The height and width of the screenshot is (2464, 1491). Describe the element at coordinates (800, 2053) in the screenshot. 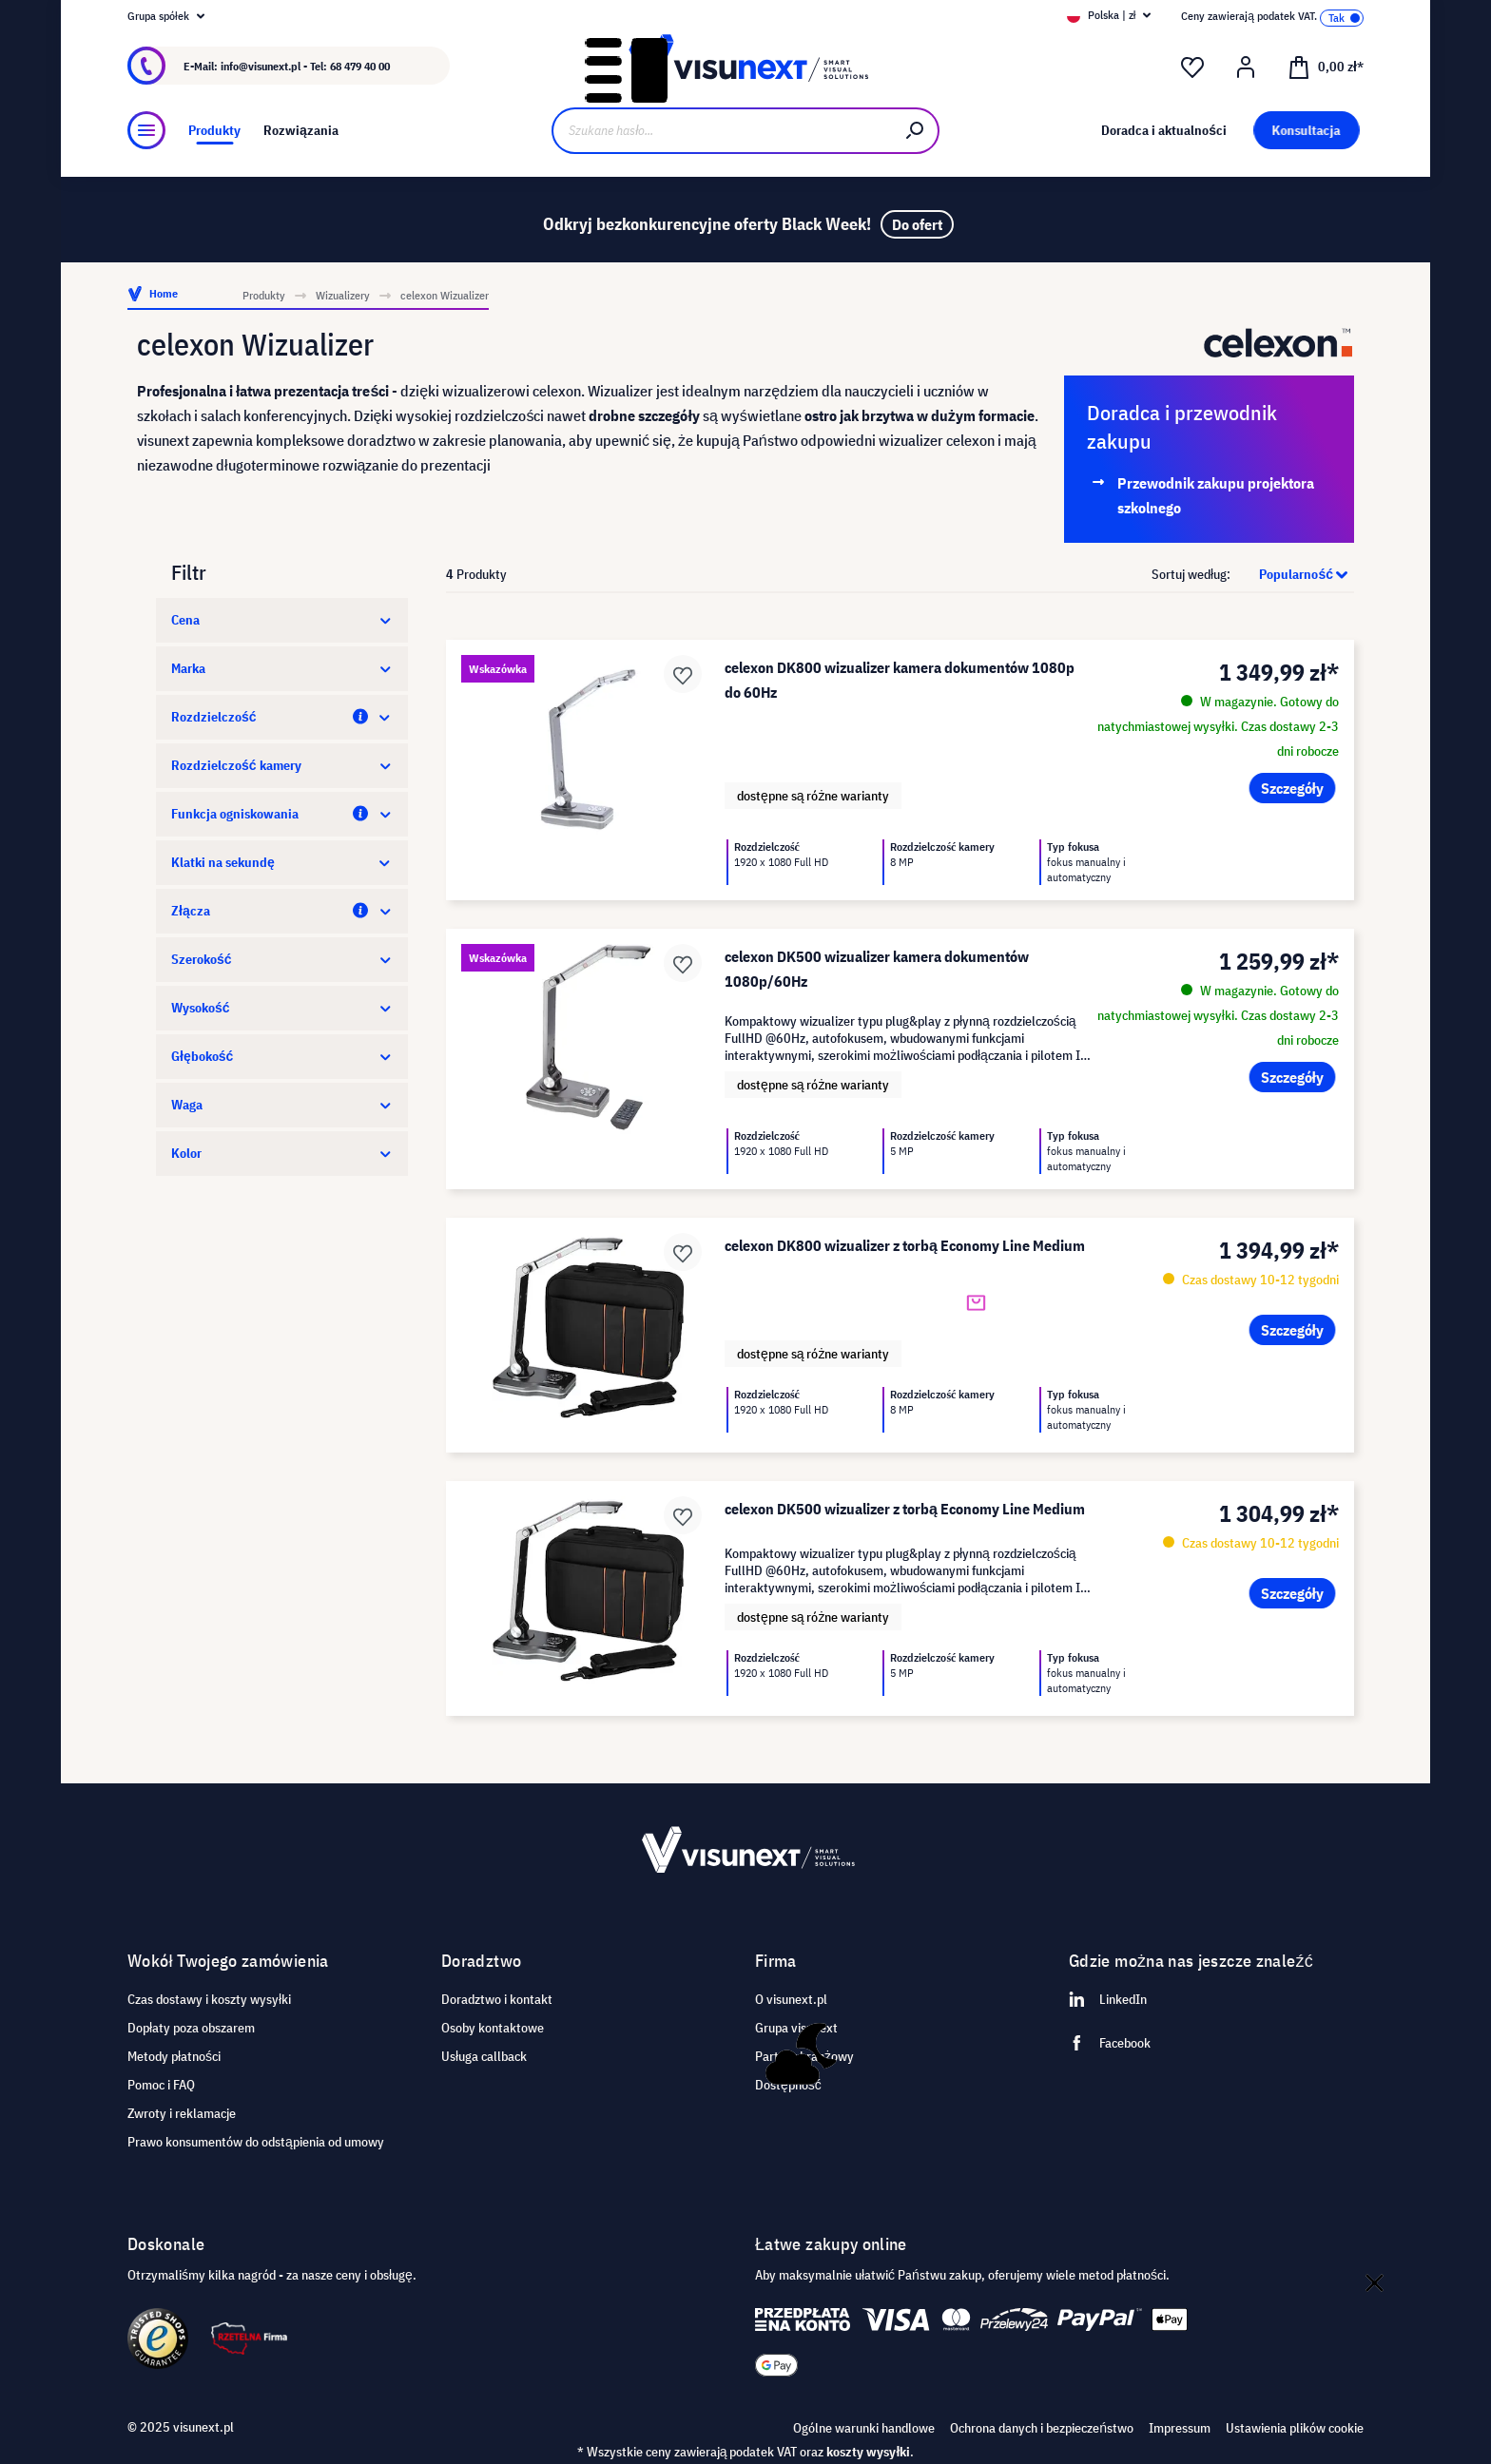

I see `indicates nighttime or evening weather conditions` at that location.